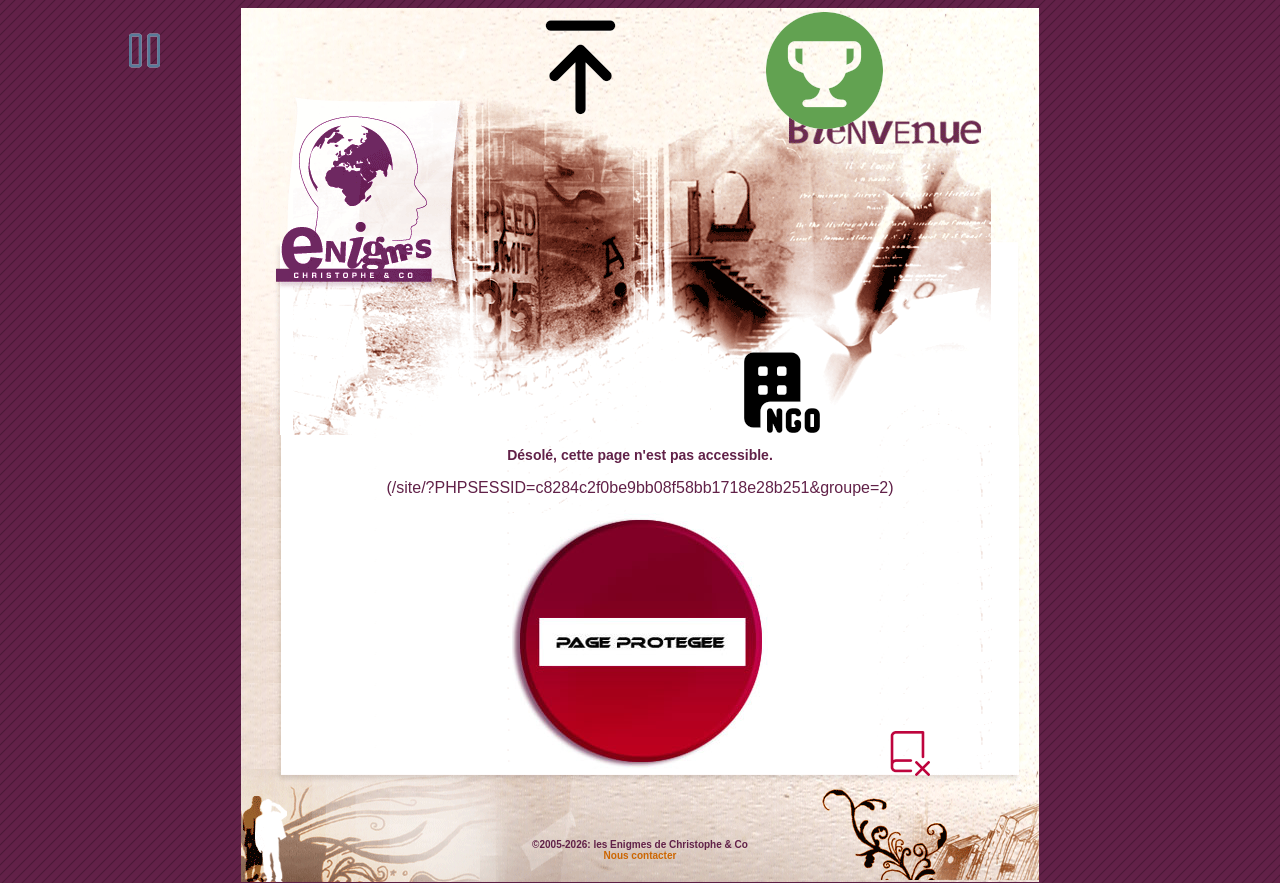 This screenshot has width=1280, height=883. I want to click on pause media playback, so click(144, 50).